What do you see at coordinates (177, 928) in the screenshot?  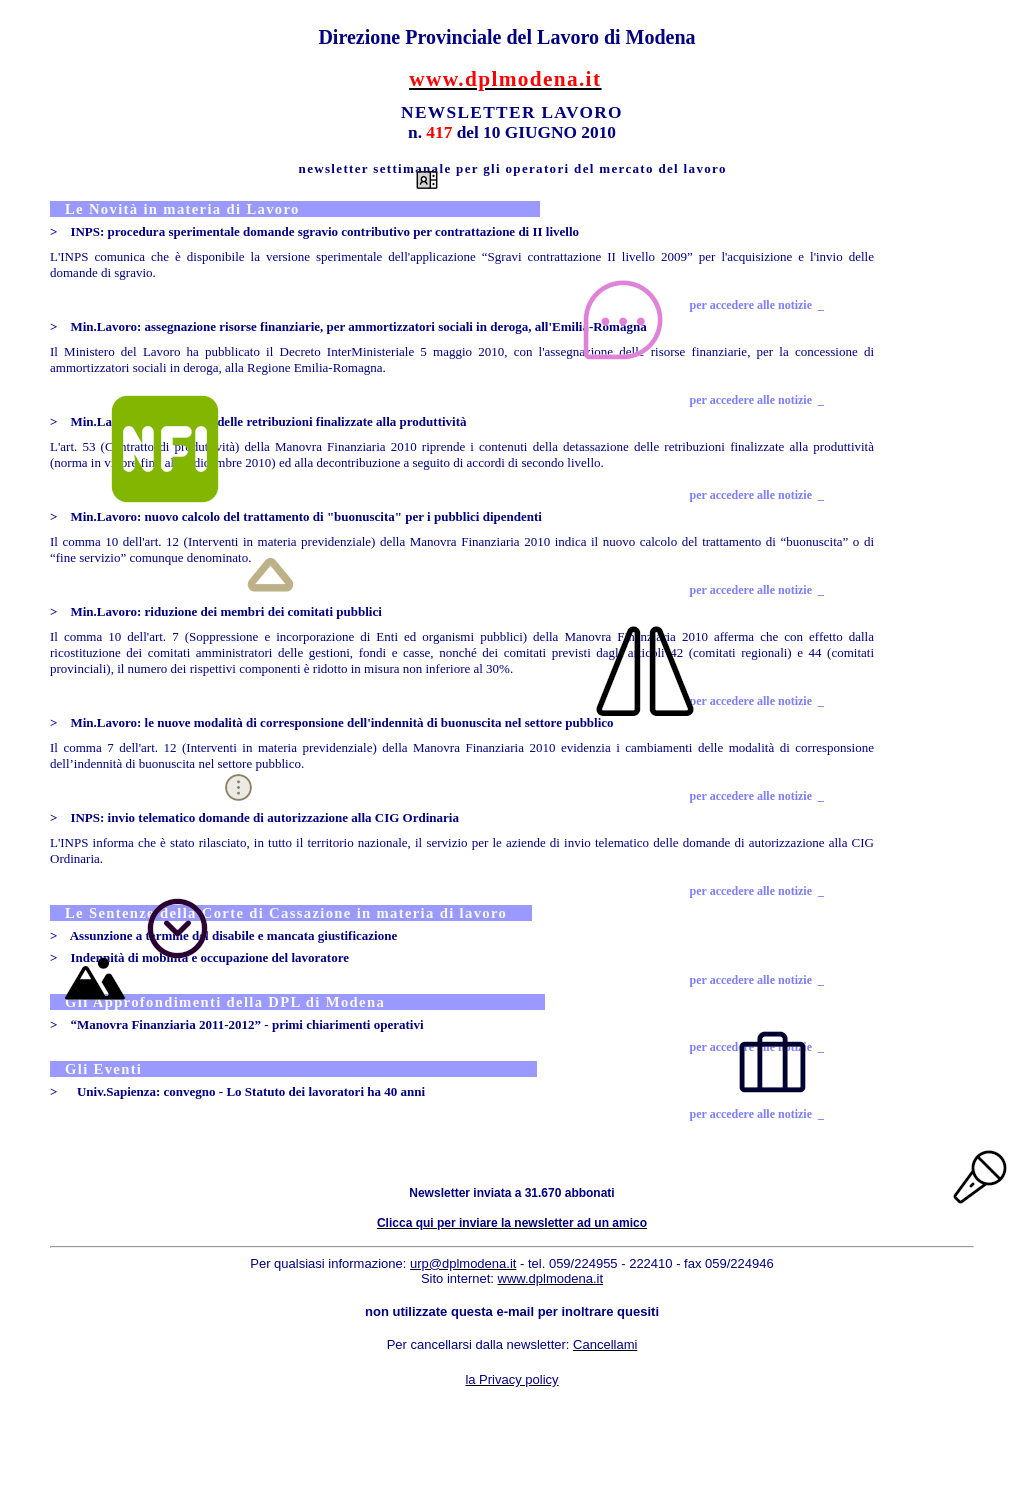 I see `expand to show more content` at bounding box center [177, 928].